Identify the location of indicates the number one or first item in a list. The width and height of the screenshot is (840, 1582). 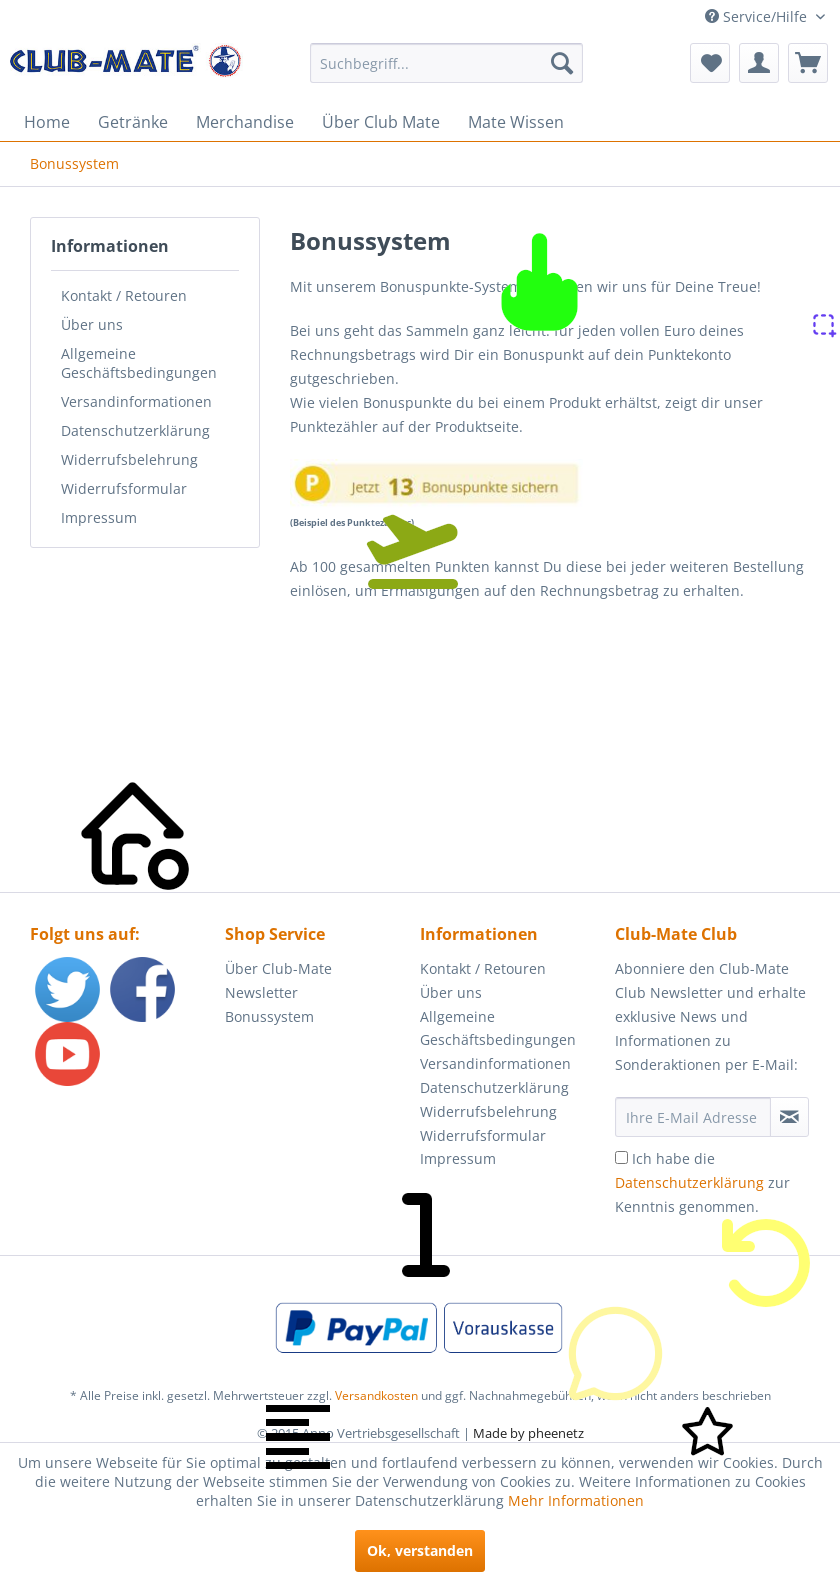
(426, 1235).